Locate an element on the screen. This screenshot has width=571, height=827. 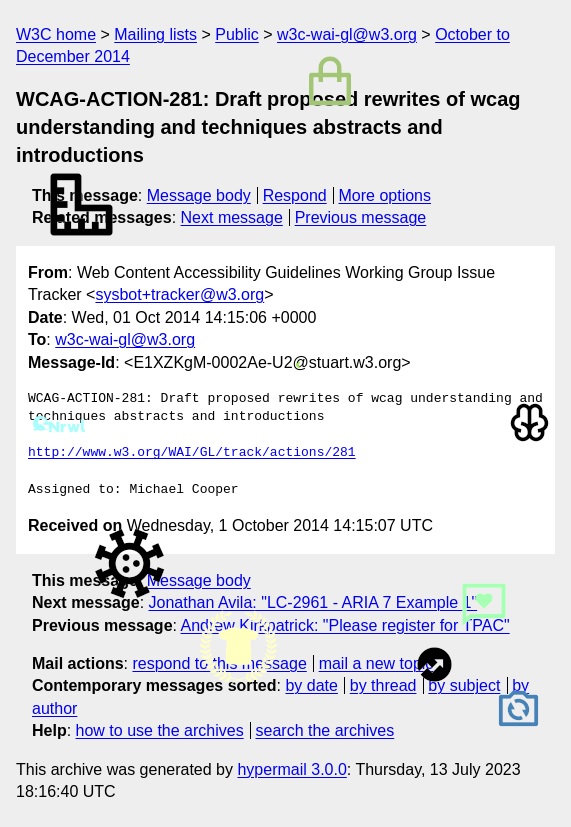
indicates virus or infection detected is located at coordinates (129, 563).